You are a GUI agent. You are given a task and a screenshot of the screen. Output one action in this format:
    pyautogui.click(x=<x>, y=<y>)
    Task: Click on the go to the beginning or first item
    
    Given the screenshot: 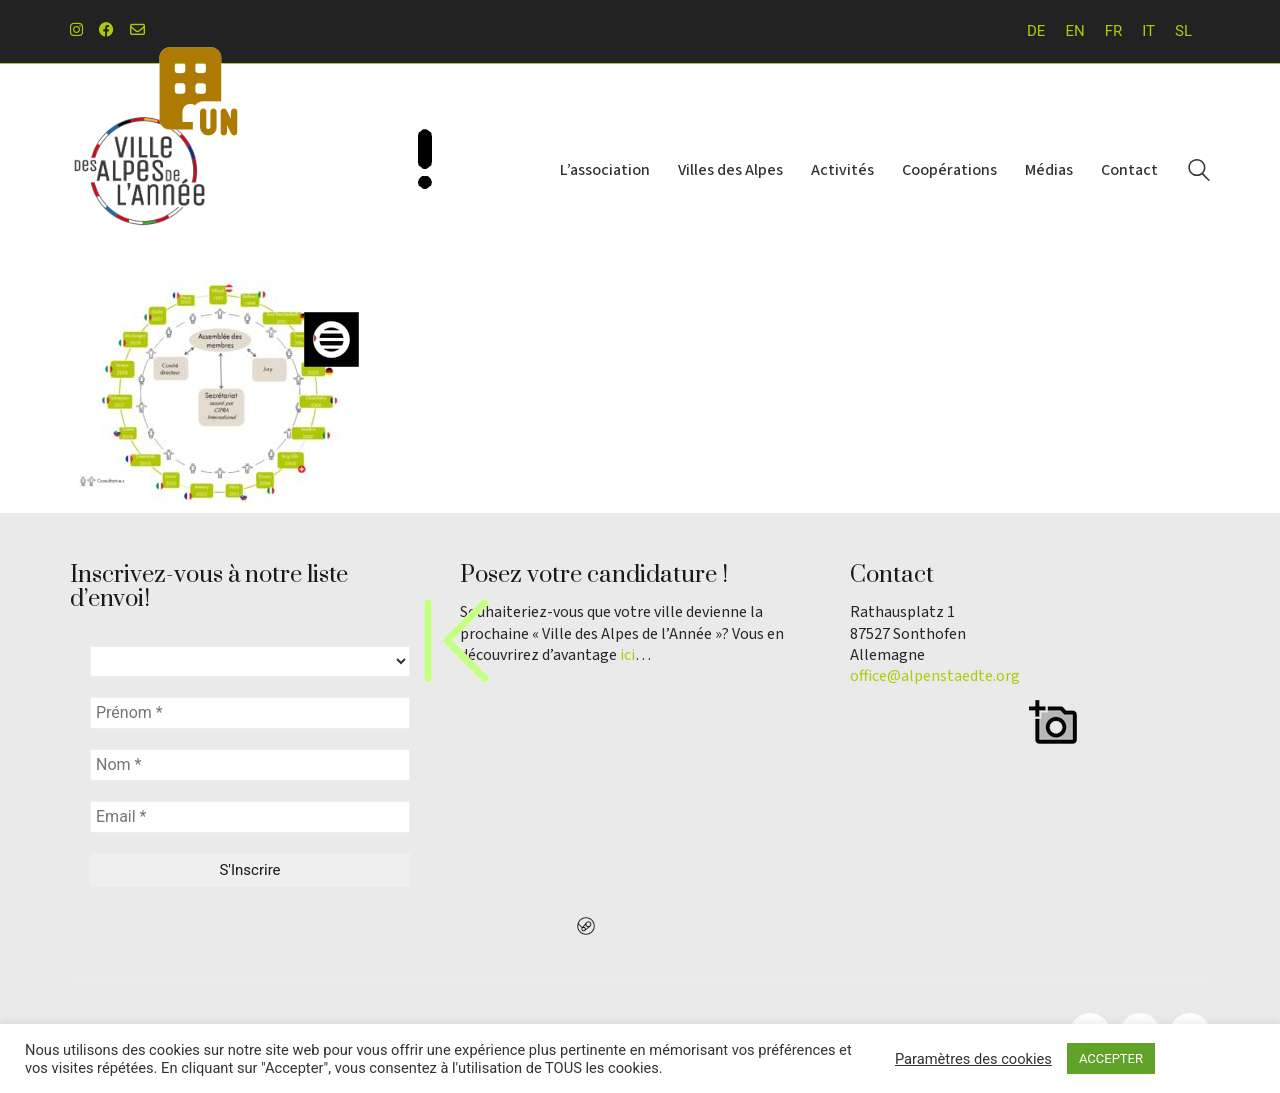 What is the action you would take?
    pyautogui.click(x=454, y=640)
    